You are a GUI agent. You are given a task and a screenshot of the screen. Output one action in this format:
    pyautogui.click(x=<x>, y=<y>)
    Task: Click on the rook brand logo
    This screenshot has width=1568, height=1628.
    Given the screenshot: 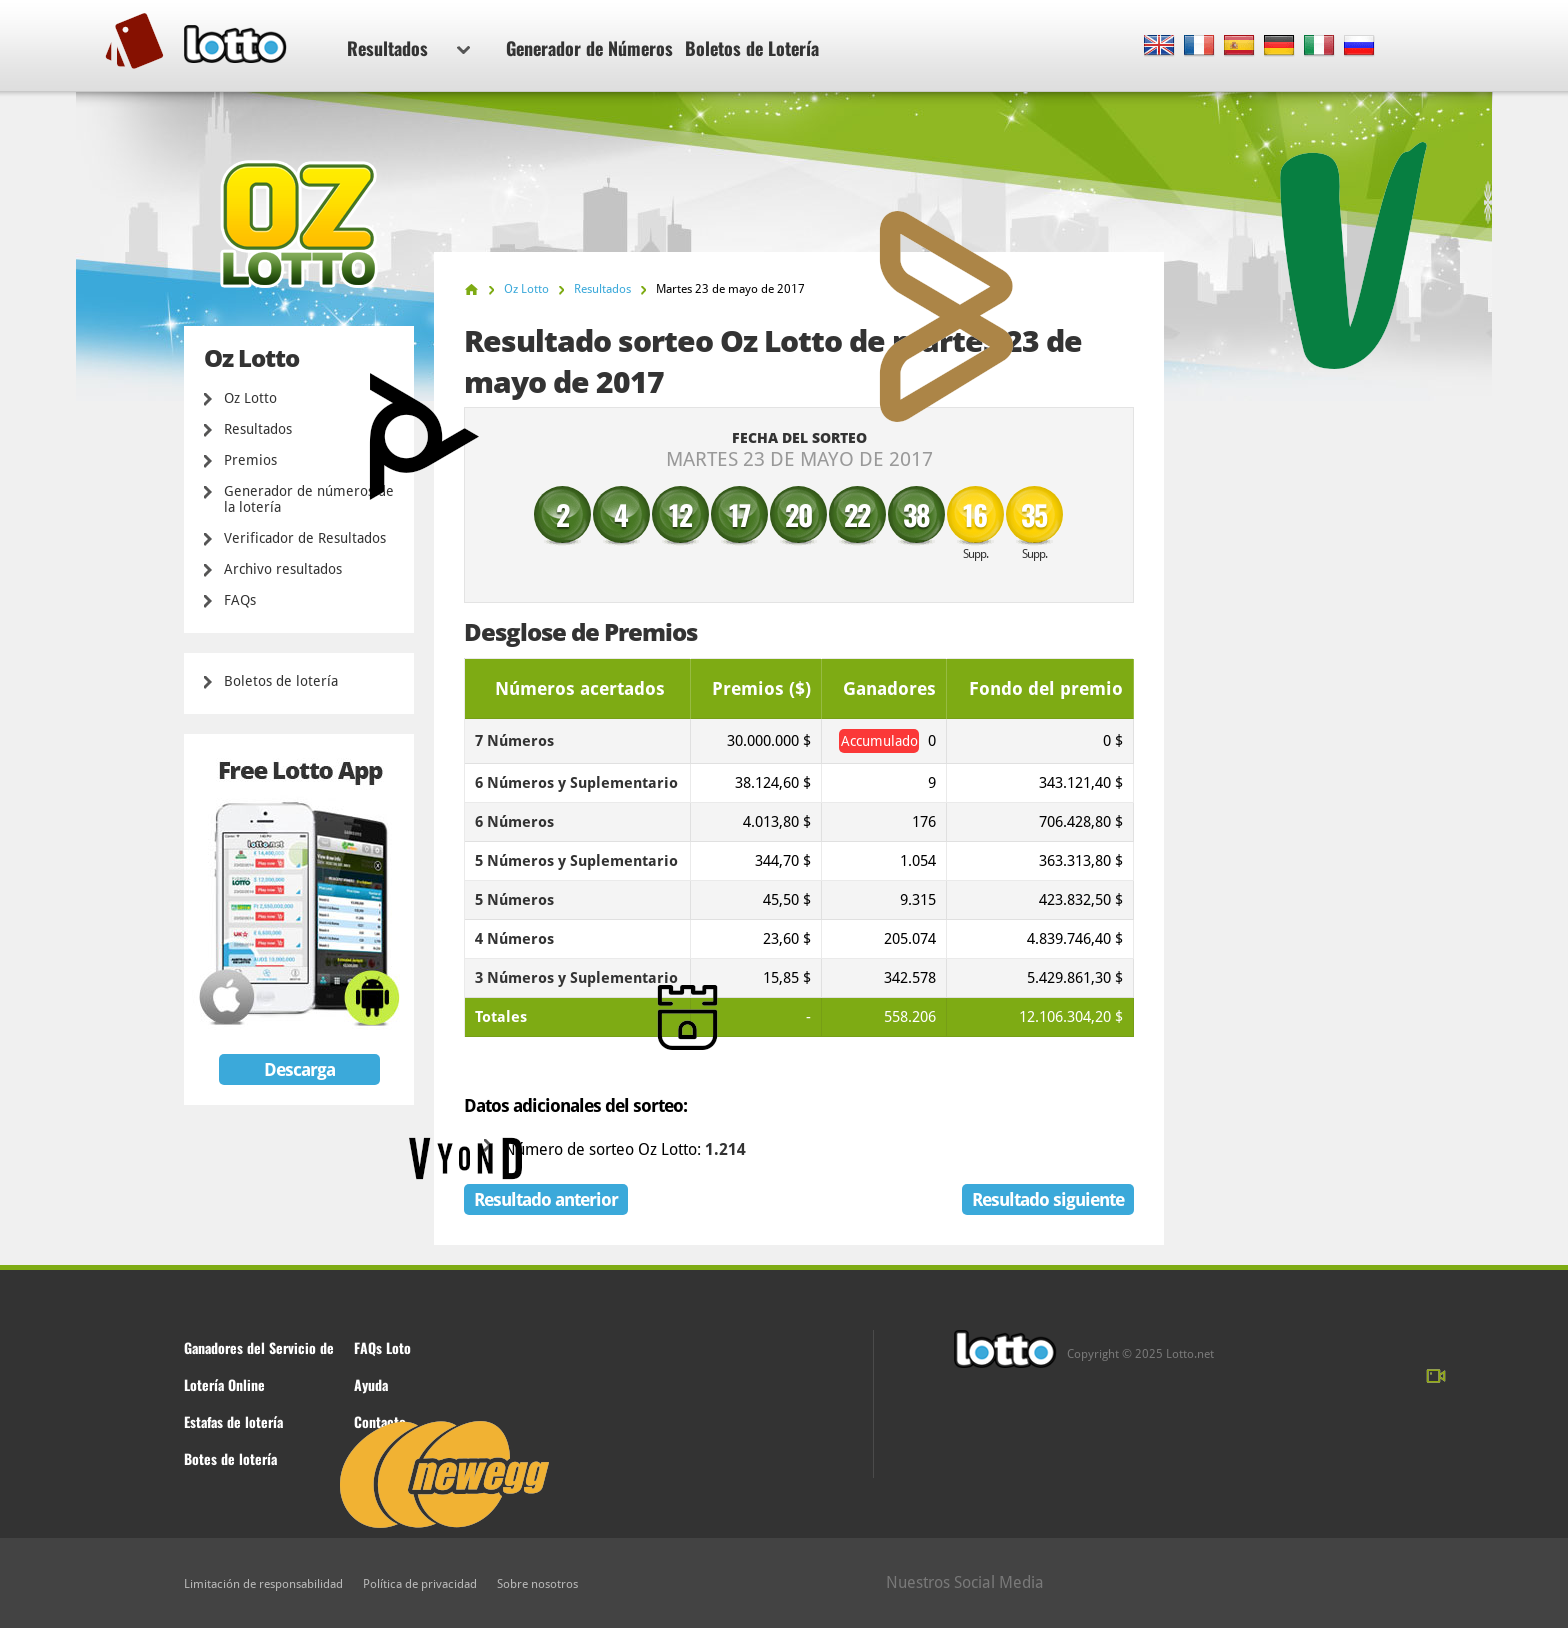 What is the action you would take?
    pyautogui.click(x=687, y=1017)
    